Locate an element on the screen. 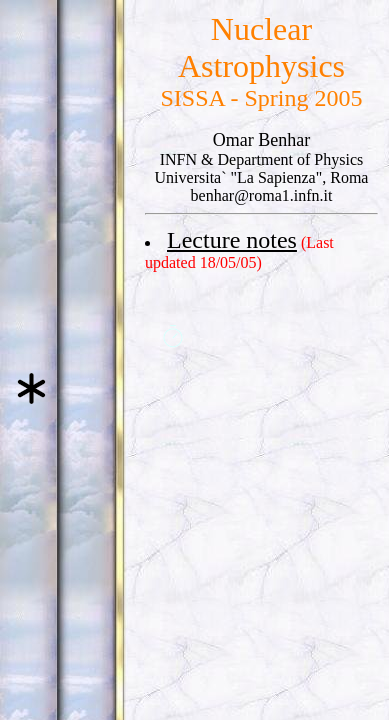 Image resolution: width=389 pixels, height=720 pixels. start or set a timer is located at coordinates (173, 337).